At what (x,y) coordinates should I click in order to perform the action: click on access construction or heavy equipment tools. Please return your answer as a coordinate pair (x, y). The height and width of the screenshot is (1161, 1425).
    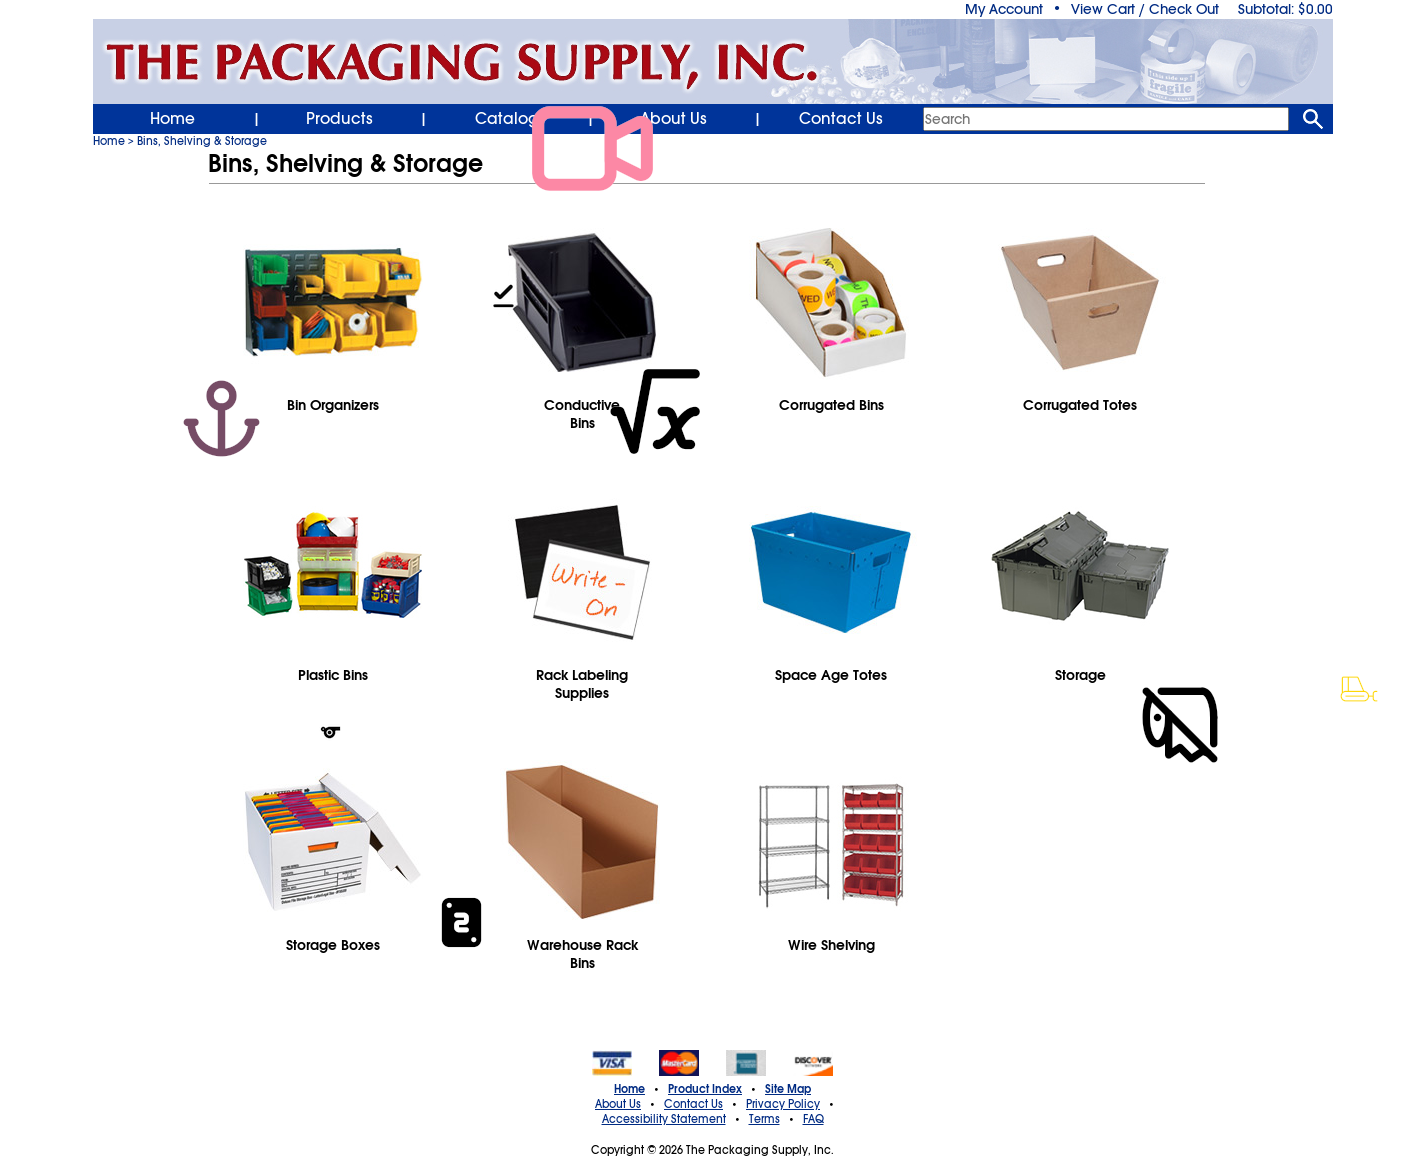
    Looking at the image, I should click on (1359, 689).